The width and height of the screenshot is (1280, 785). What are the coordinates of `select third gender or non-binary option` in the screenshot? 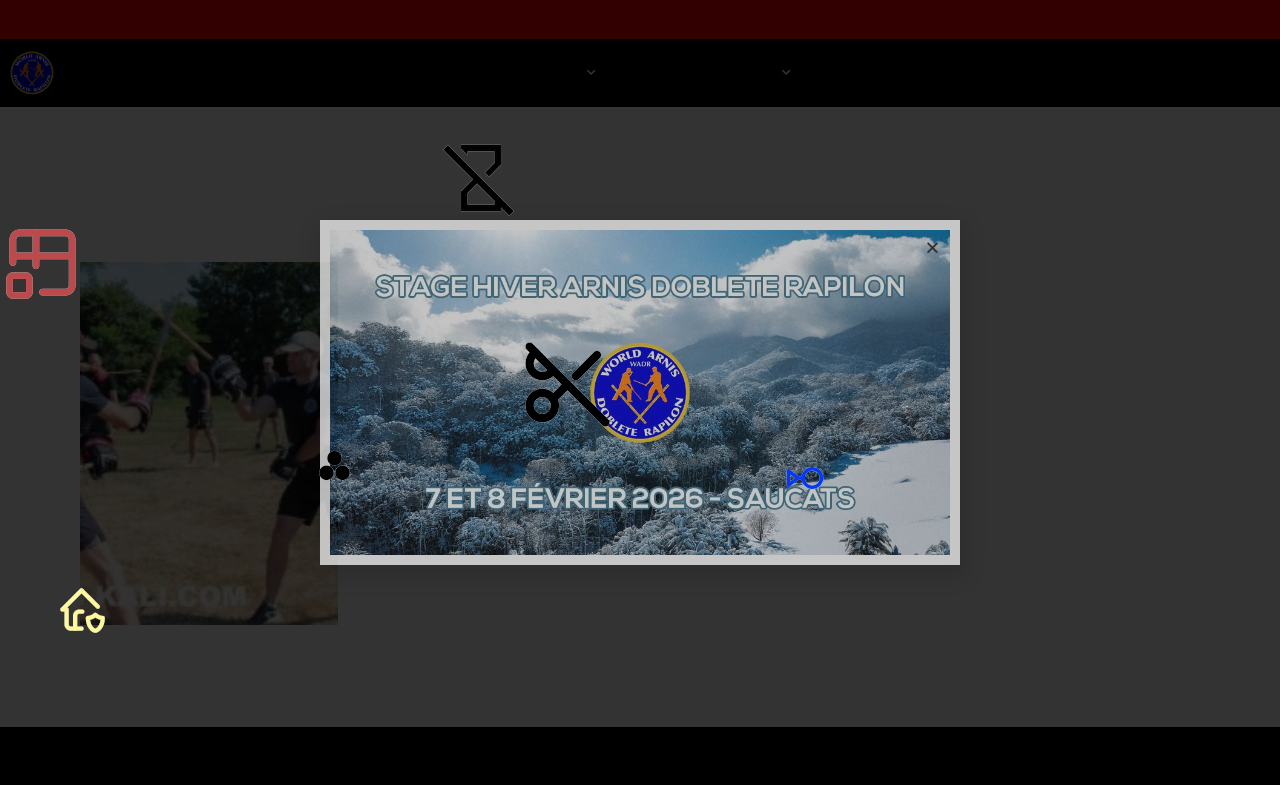 It's located at (805, 478).